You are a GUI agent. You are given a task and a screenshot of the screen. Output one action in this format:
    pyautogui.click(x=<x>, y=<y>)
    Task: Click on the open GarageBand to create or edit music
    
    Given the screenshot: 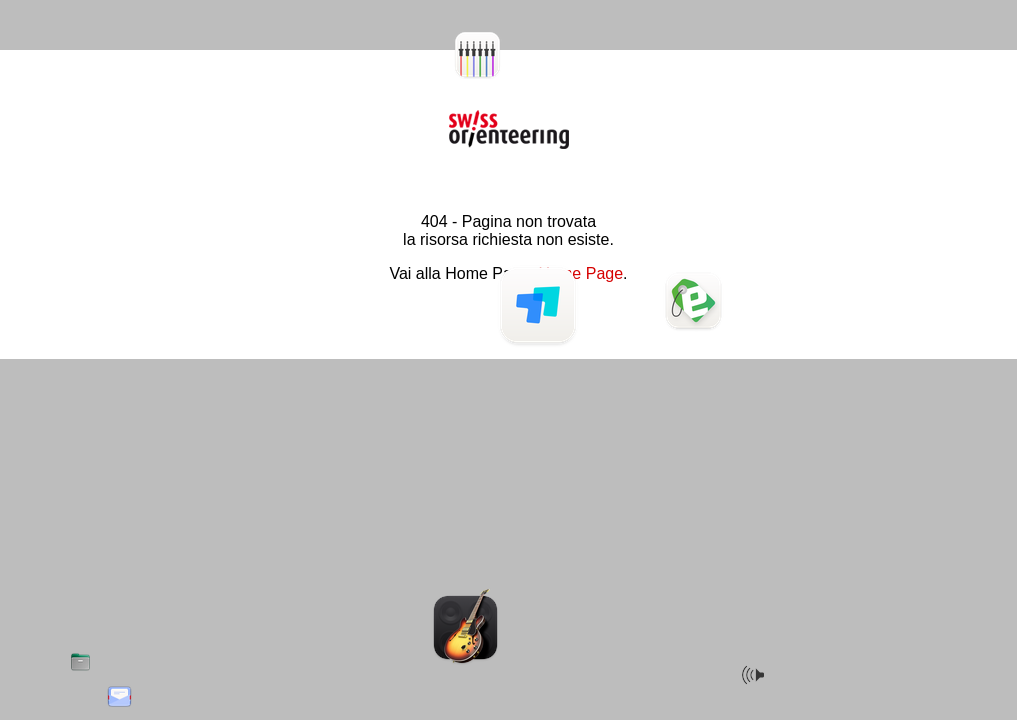 What is the action you would take?
    pyautogui.click(x=465, y=627)
    